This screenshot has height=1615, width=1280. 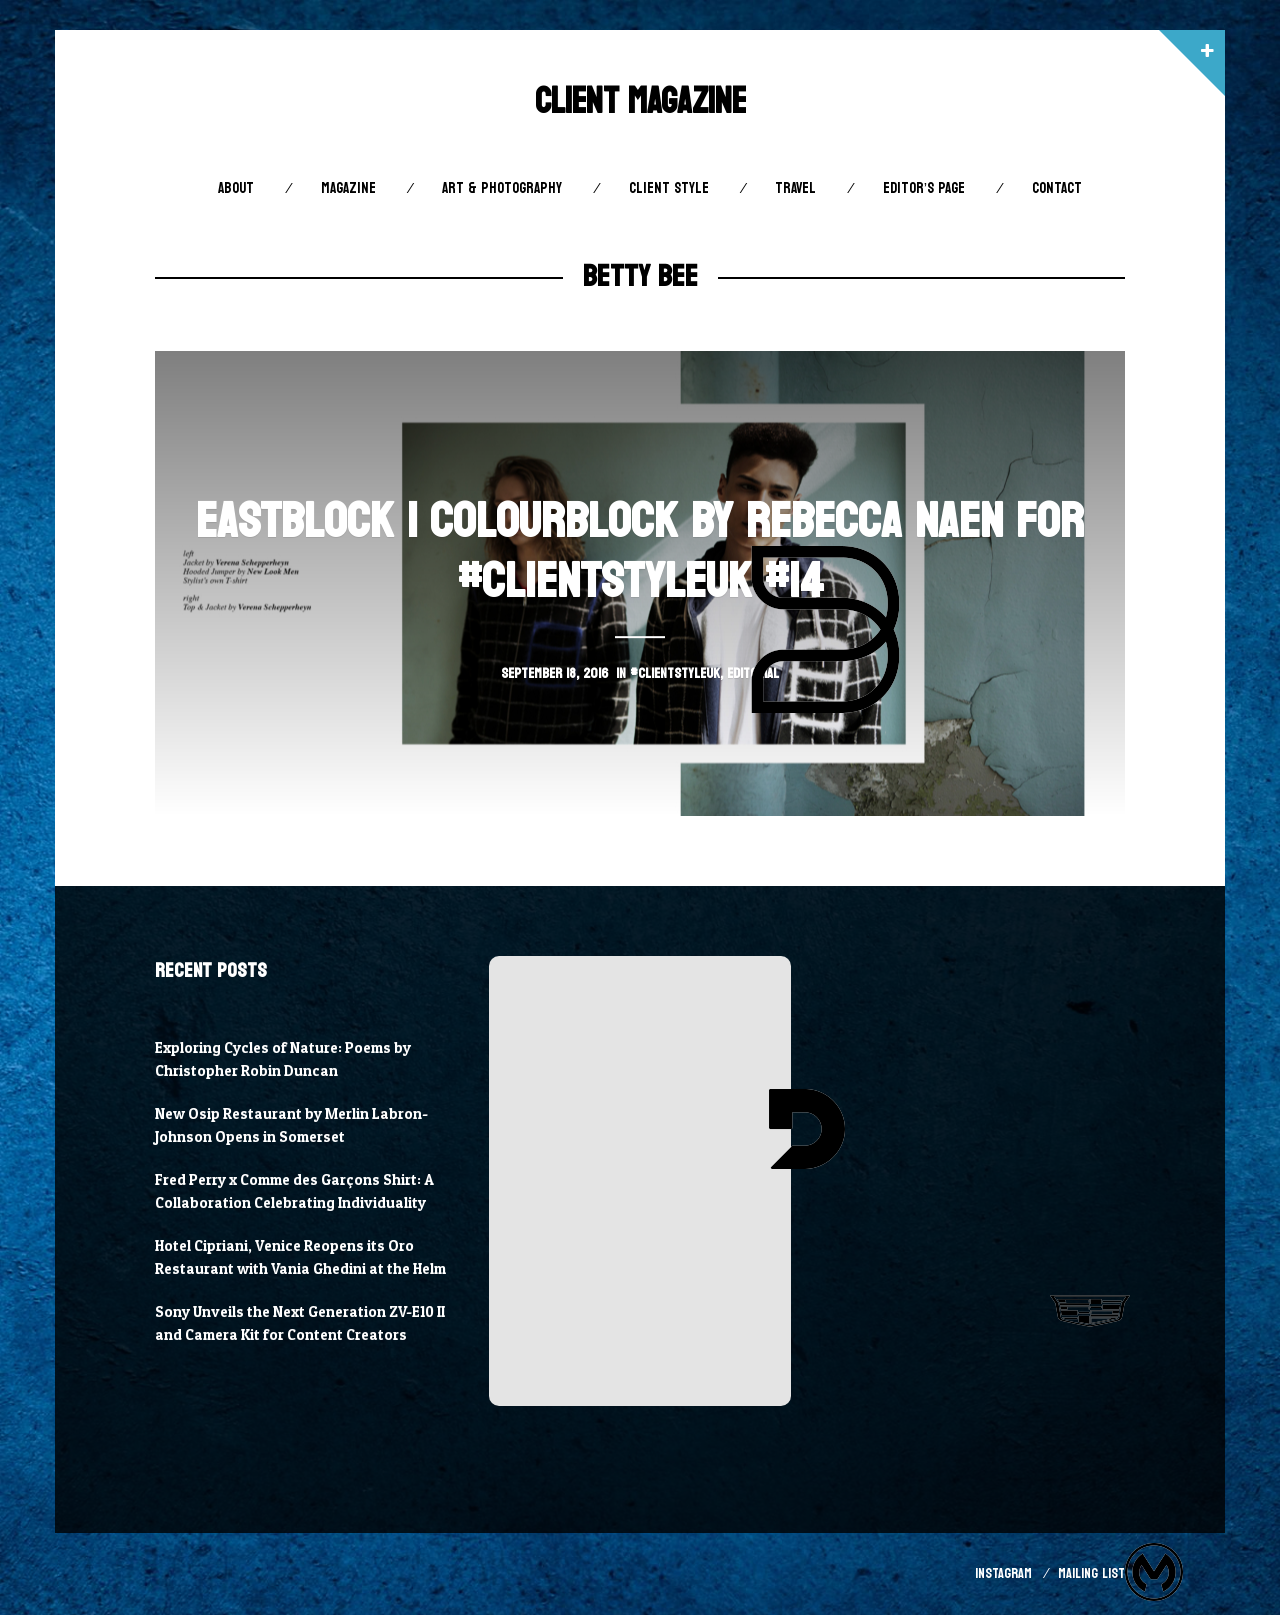 What do you see at coordinates (1154, 1572) in the screenshot?
I see `mulesoft logo` at bounding box center [1154, 1572].